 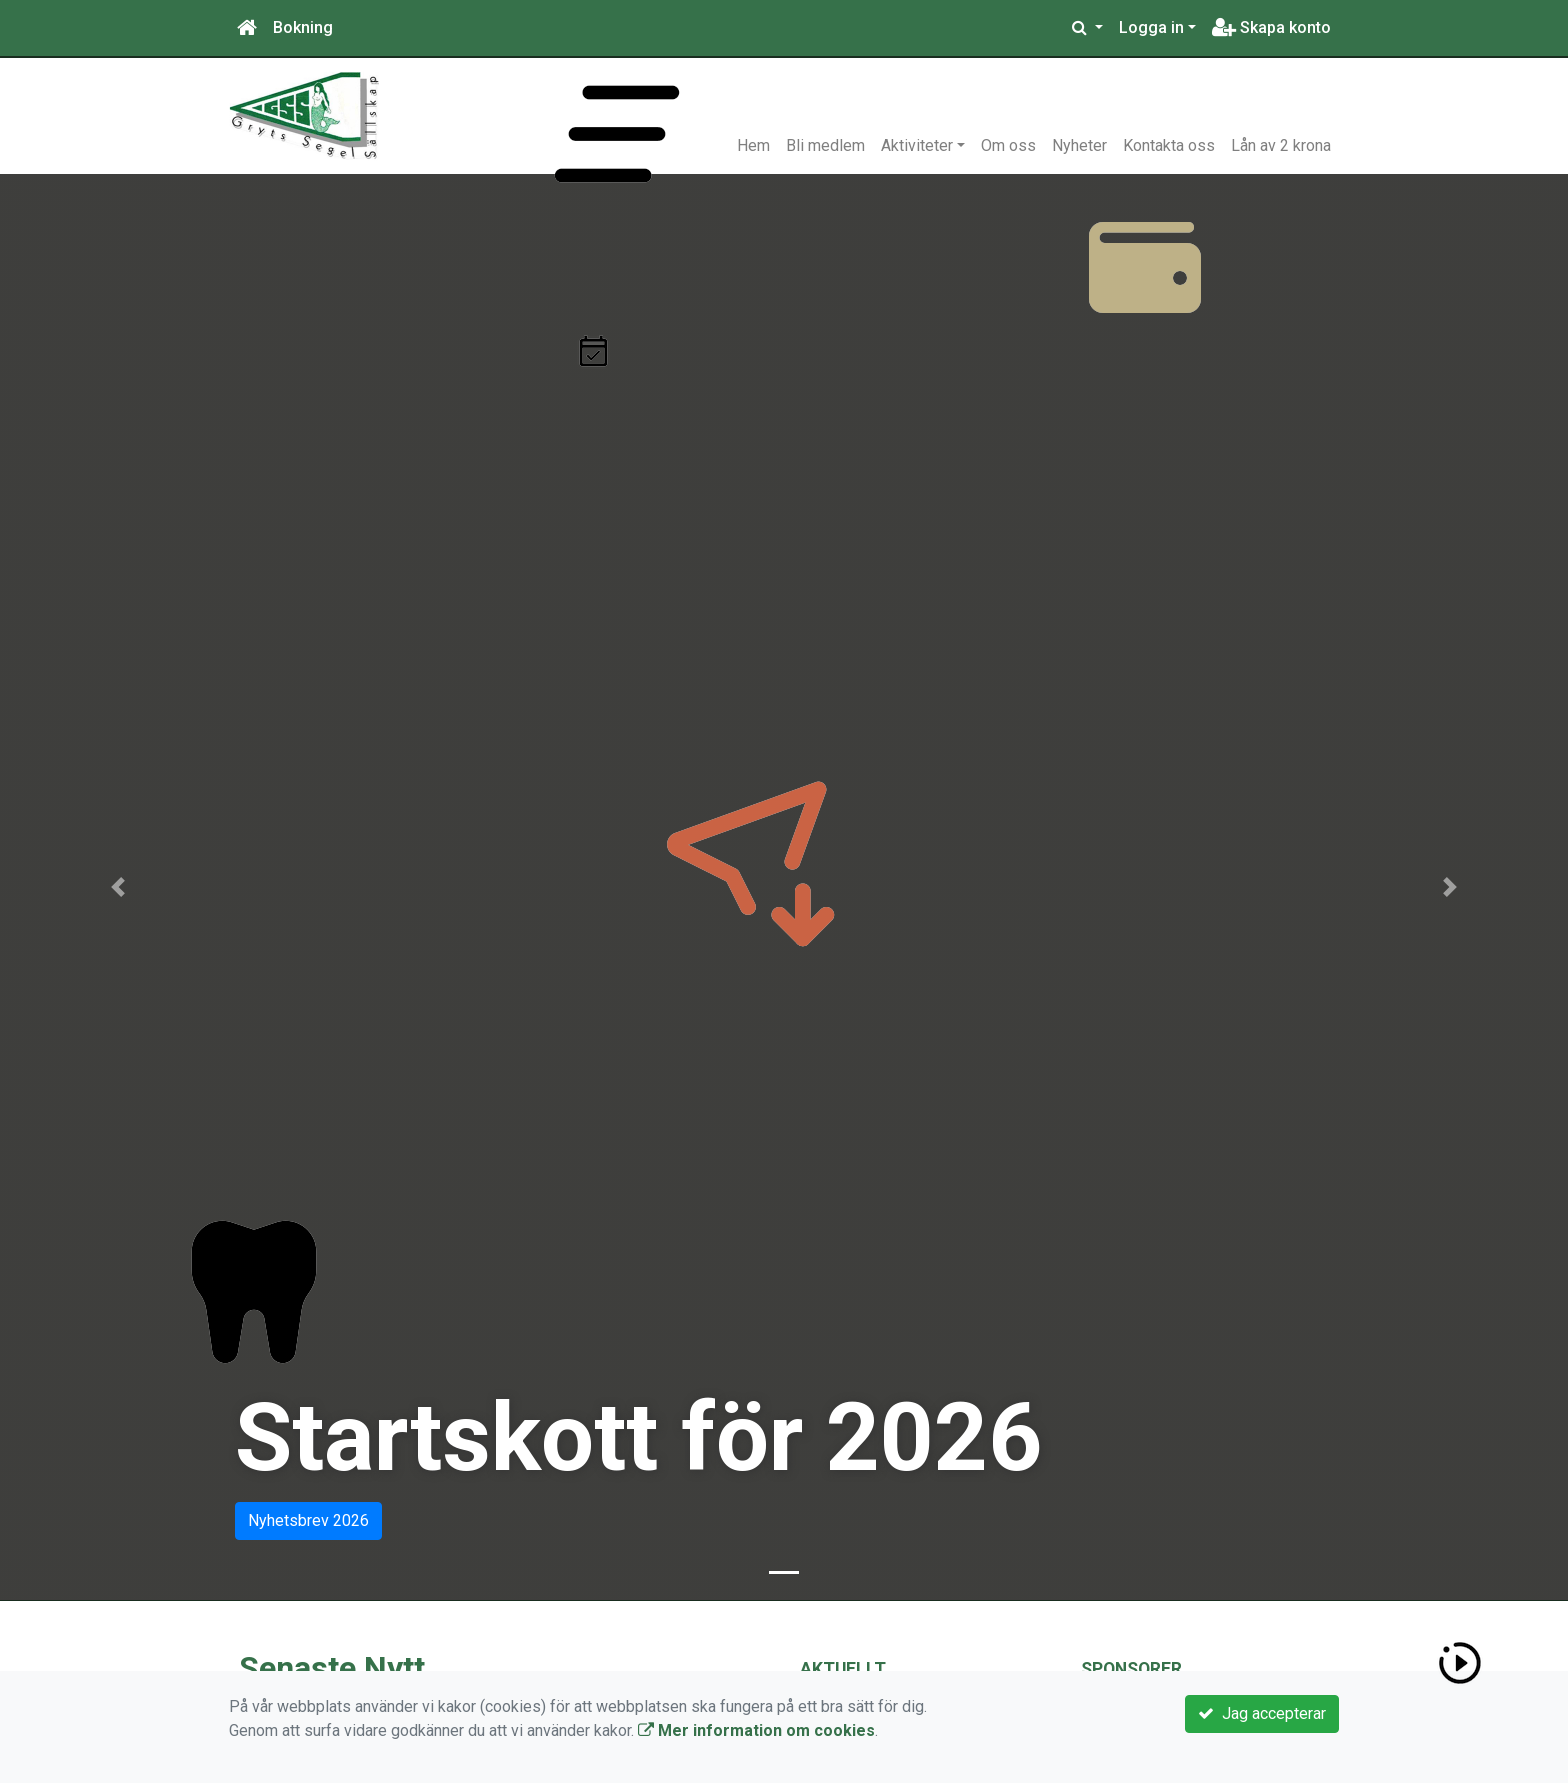 What do you see at coordinates (593, 352) in the screenshot?
I see `event confirmed or scheduled successfully` at bounding box center [593, 352].